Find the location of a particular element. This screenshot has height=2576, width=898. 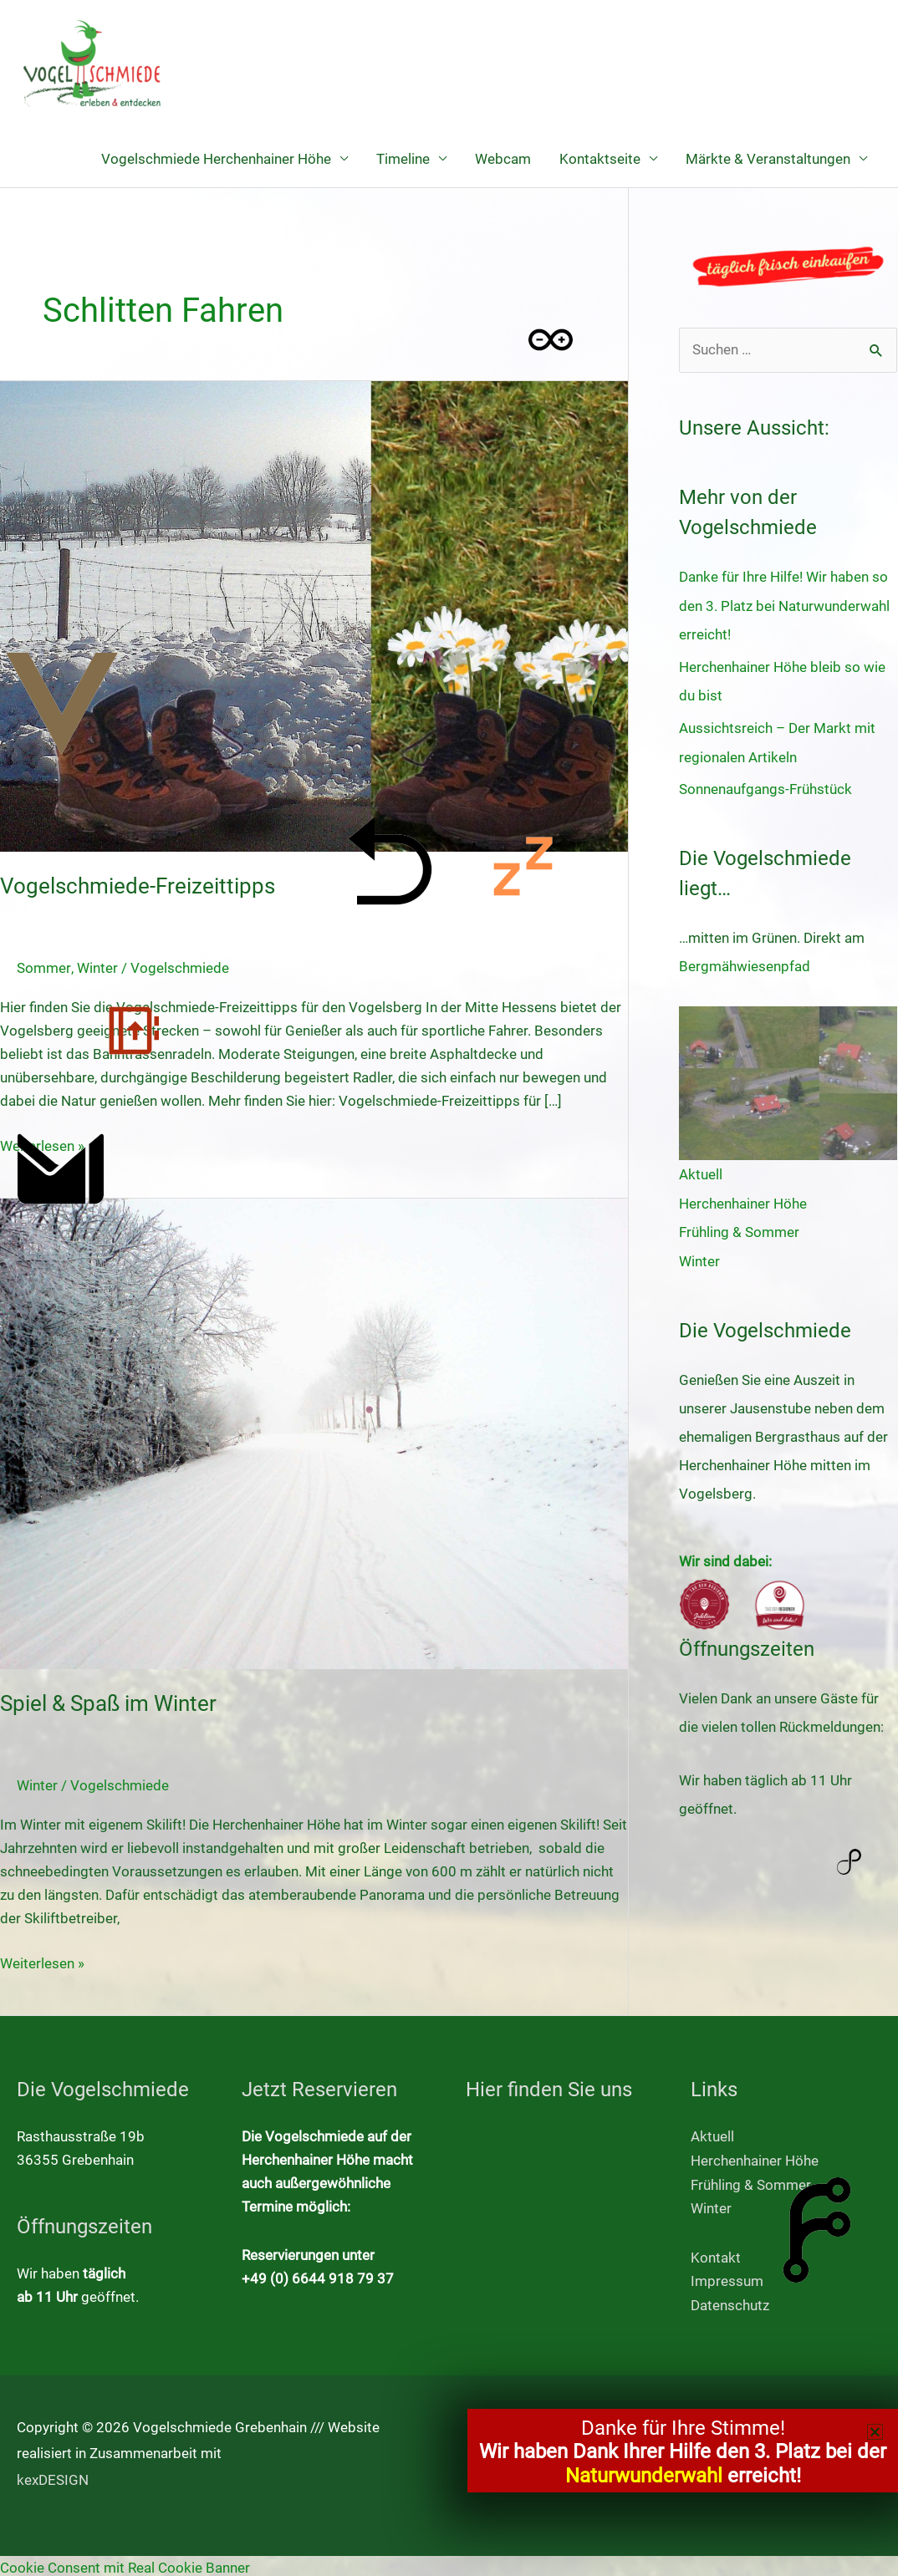

open forgejo git repository is located at coordinates (817, 2230).